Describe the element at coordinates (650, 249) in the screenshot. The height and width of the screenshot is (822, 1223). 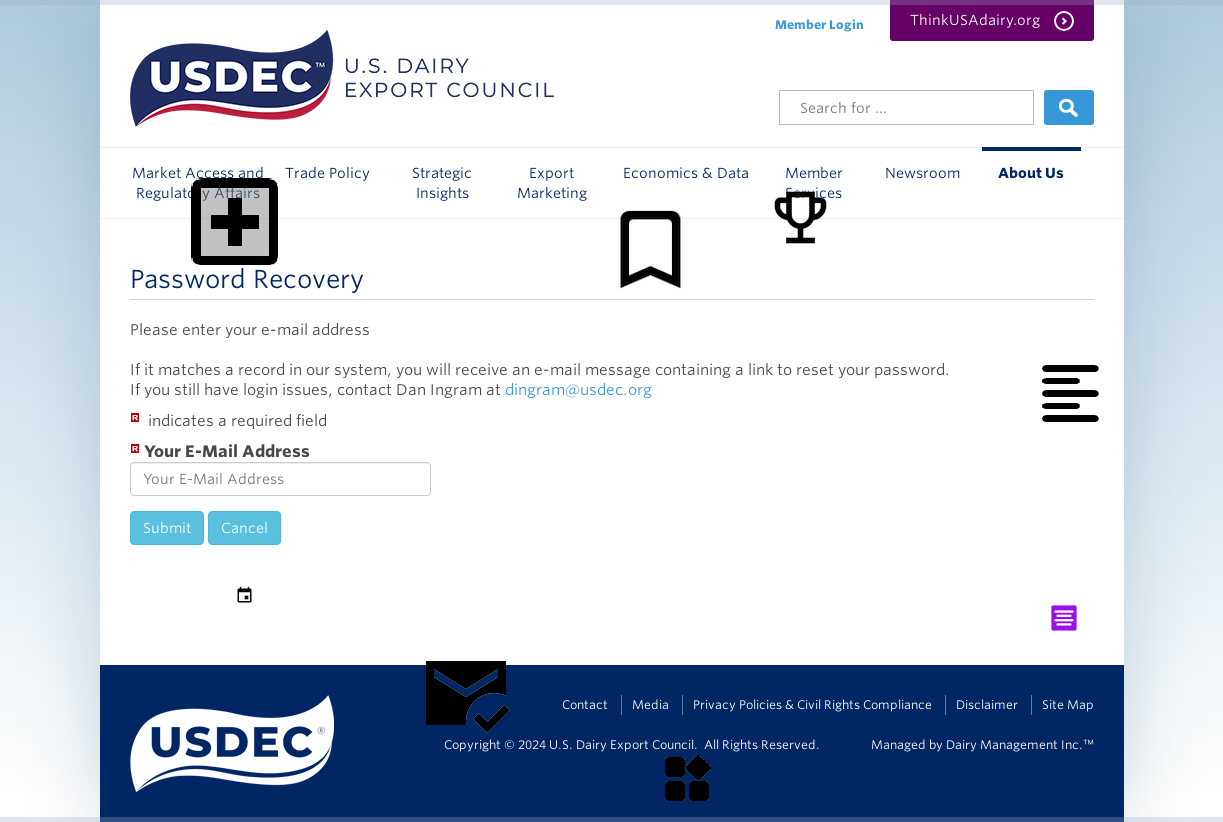
I see `save this item for later` at that location.